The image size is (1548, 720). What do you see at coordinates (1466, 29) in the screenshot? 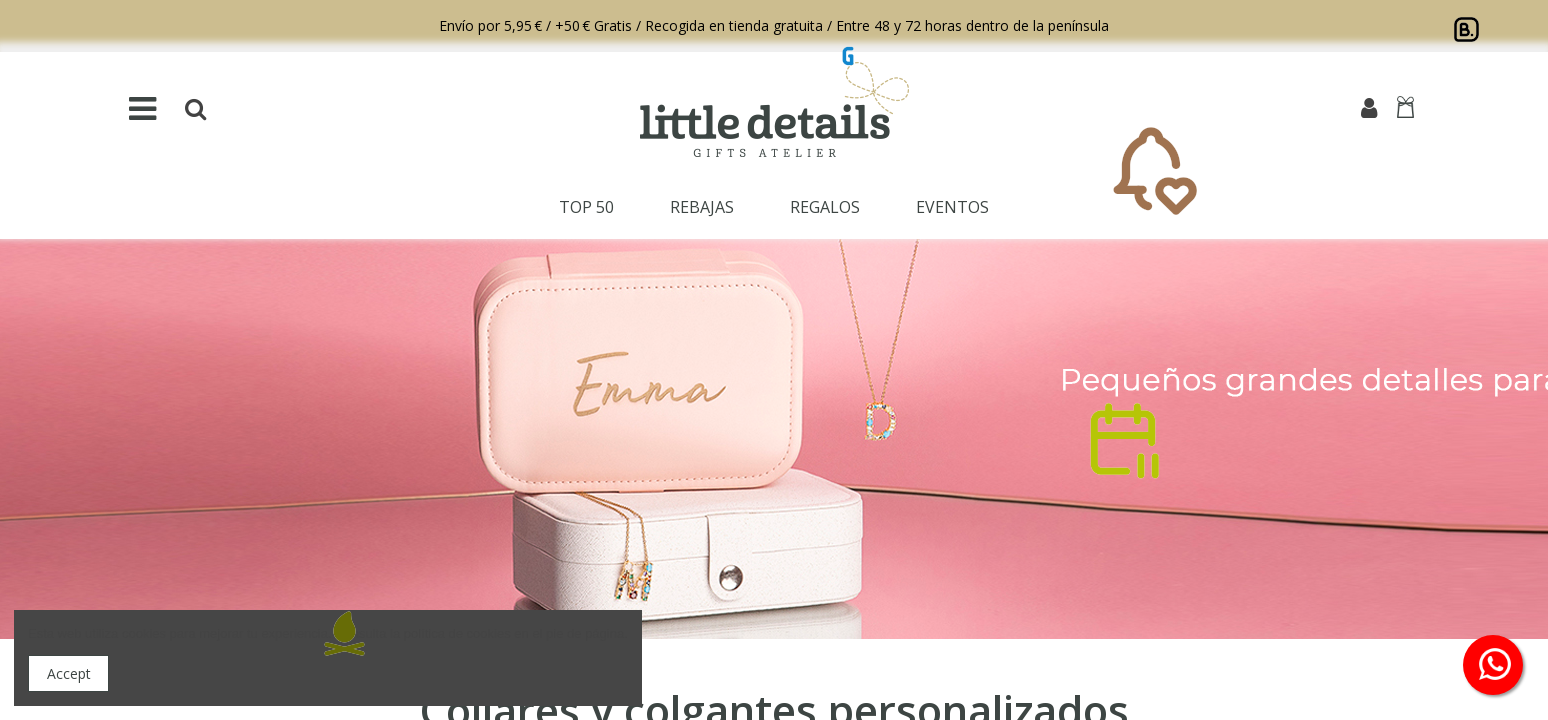
I see `visit booking.com` at bounding box center [1466, 29].